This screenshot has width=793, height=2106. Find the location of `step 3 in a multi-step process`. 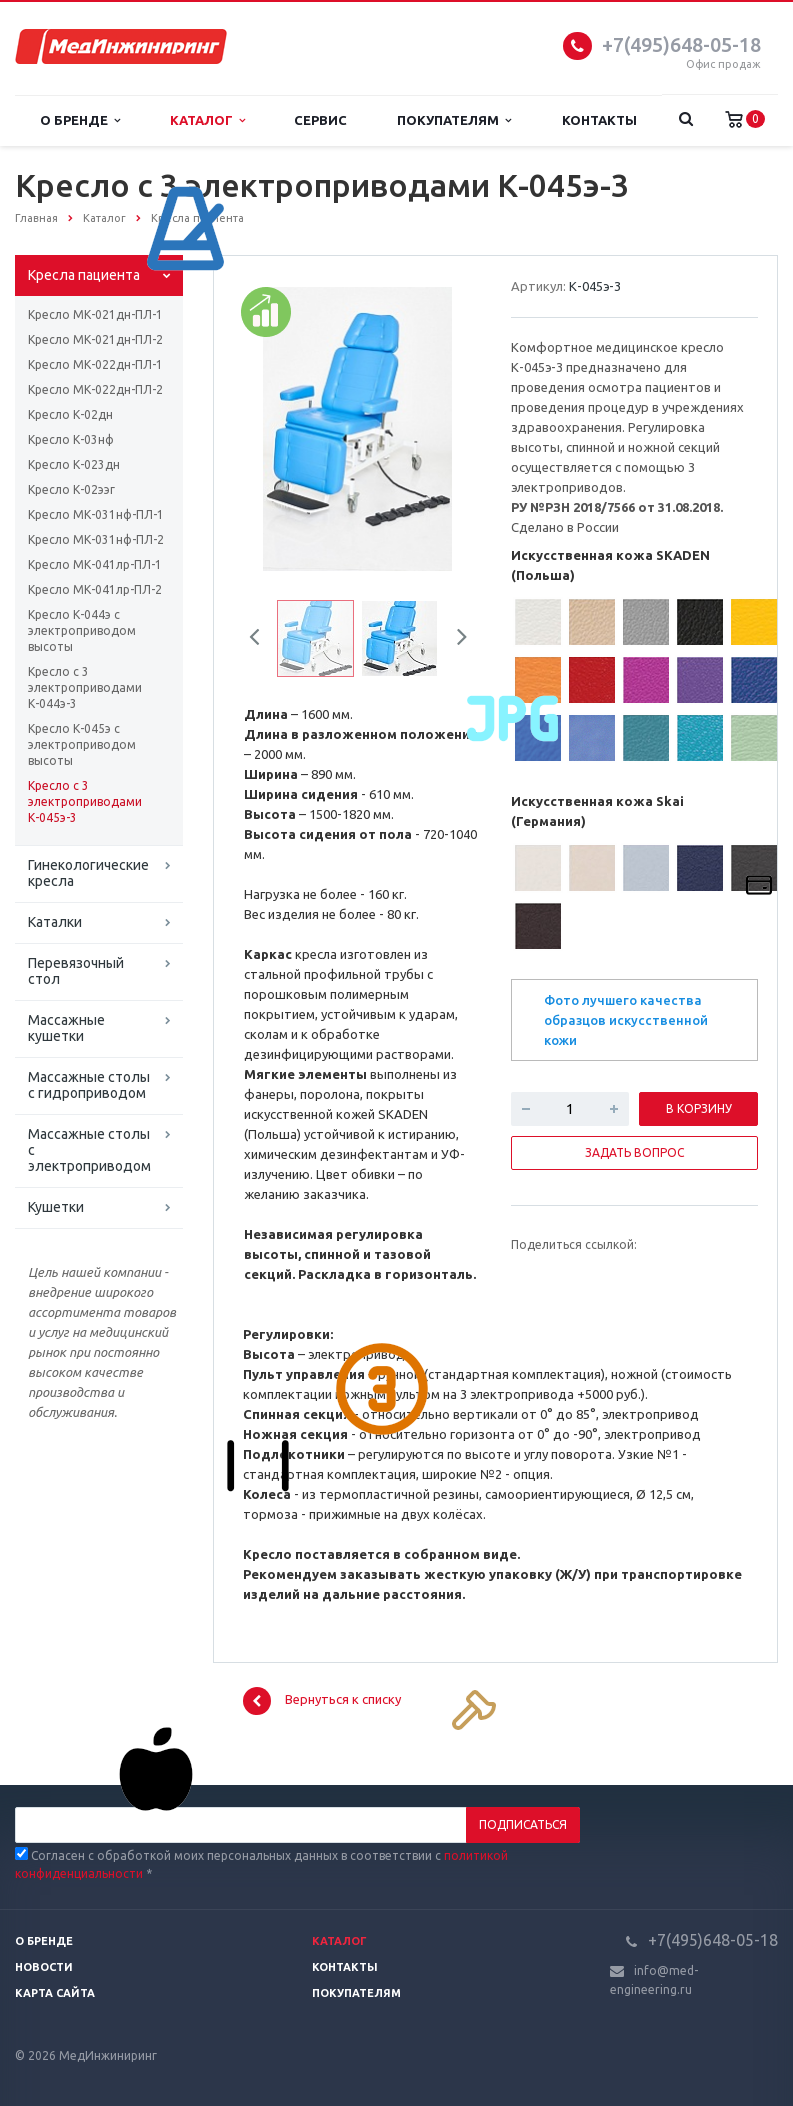

step 3 in a multi-step process is located at coordinates (382, 1389).